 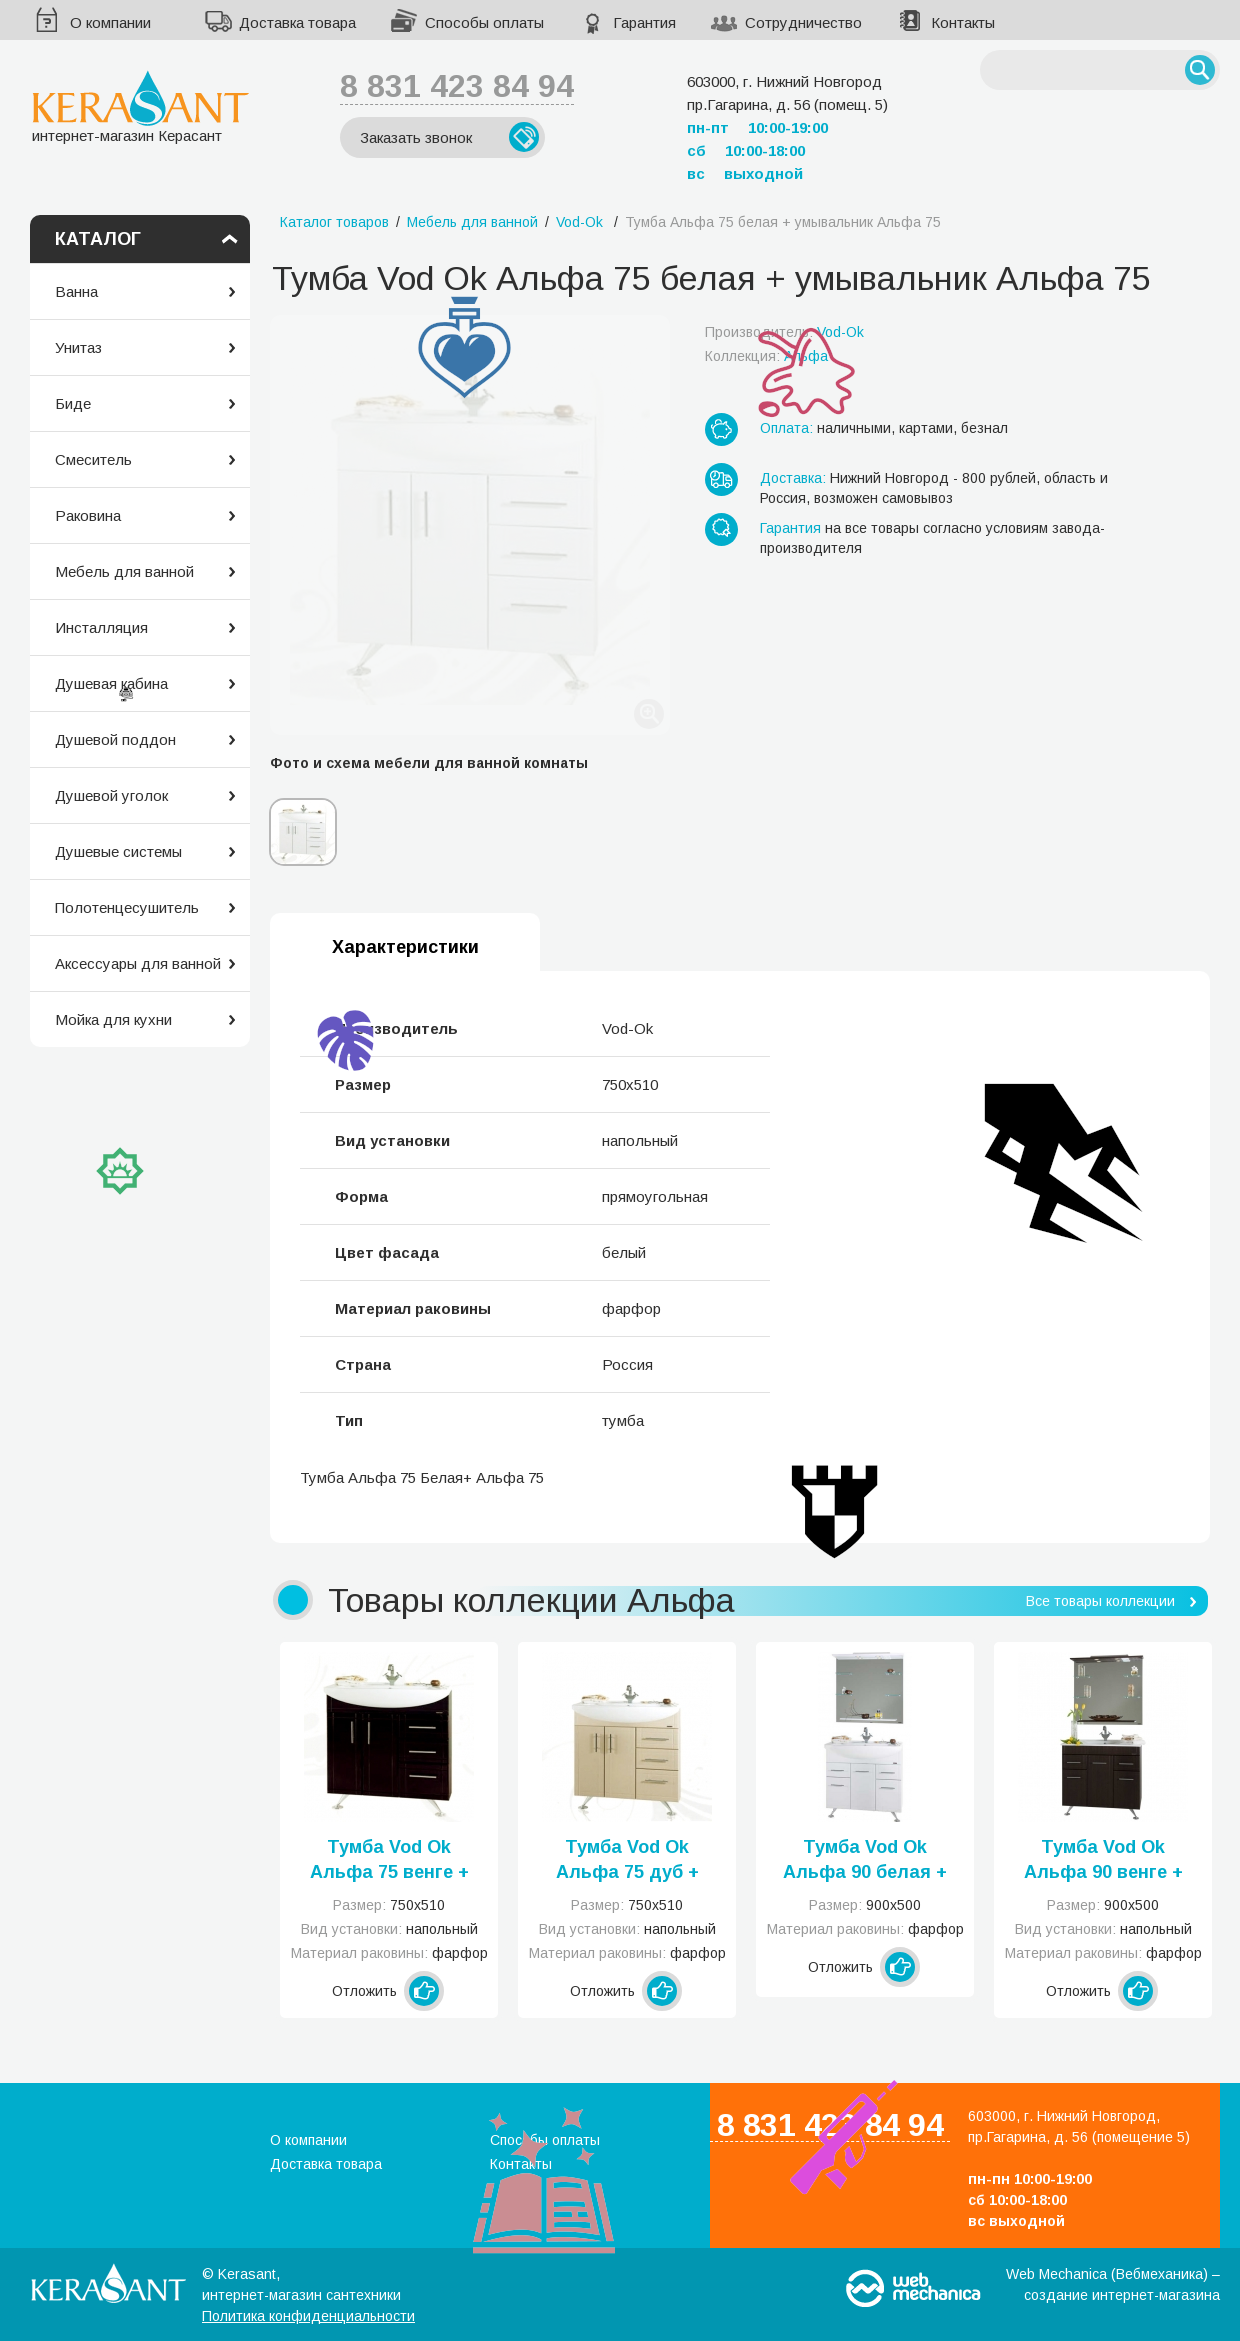 What do you see at coordinates (544, 2180) in the screenshot?
I see `open your spell book or magic abilities` at bounding box center [544, 2180].